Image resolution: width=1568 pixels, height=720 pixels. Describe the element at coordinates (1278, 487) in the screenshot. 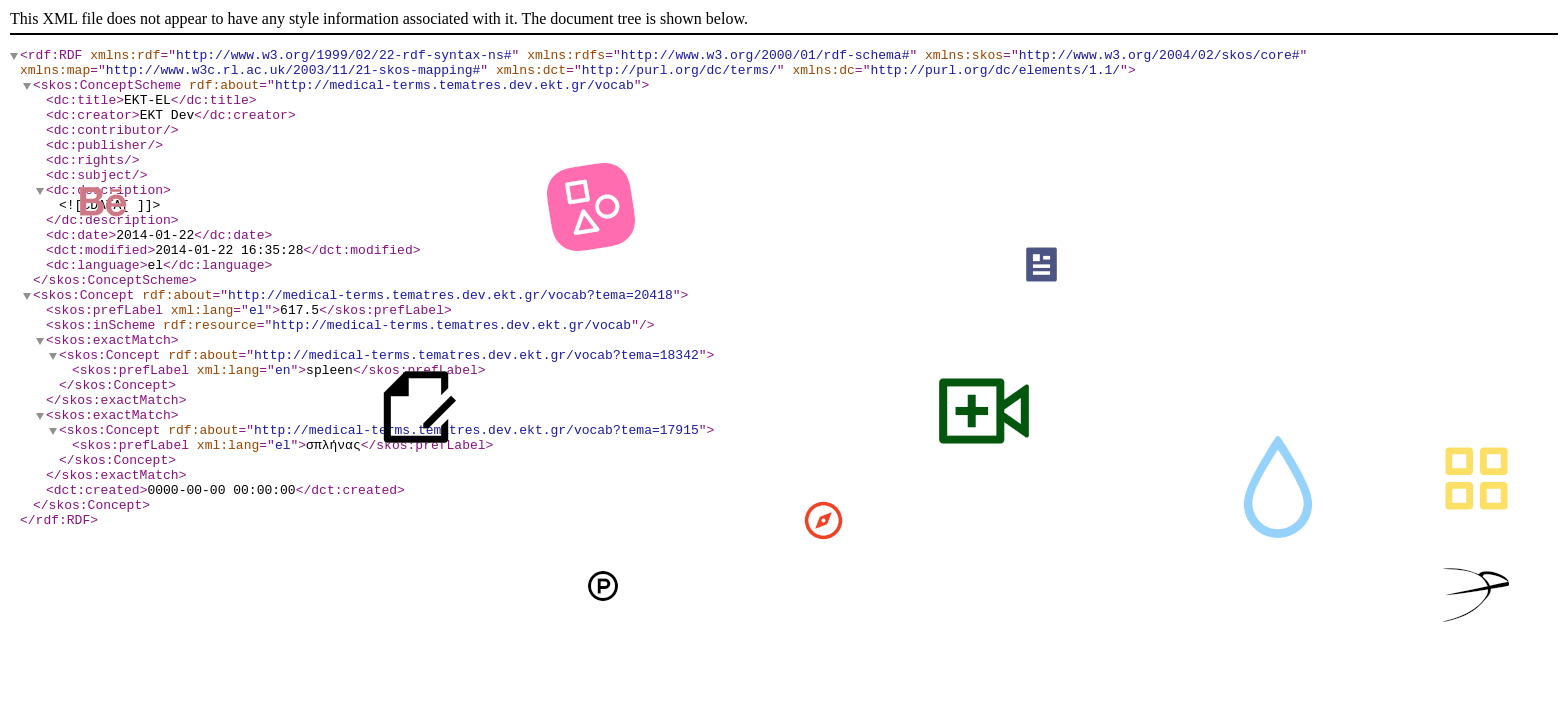

I see `moo print and design services logo` at that location.